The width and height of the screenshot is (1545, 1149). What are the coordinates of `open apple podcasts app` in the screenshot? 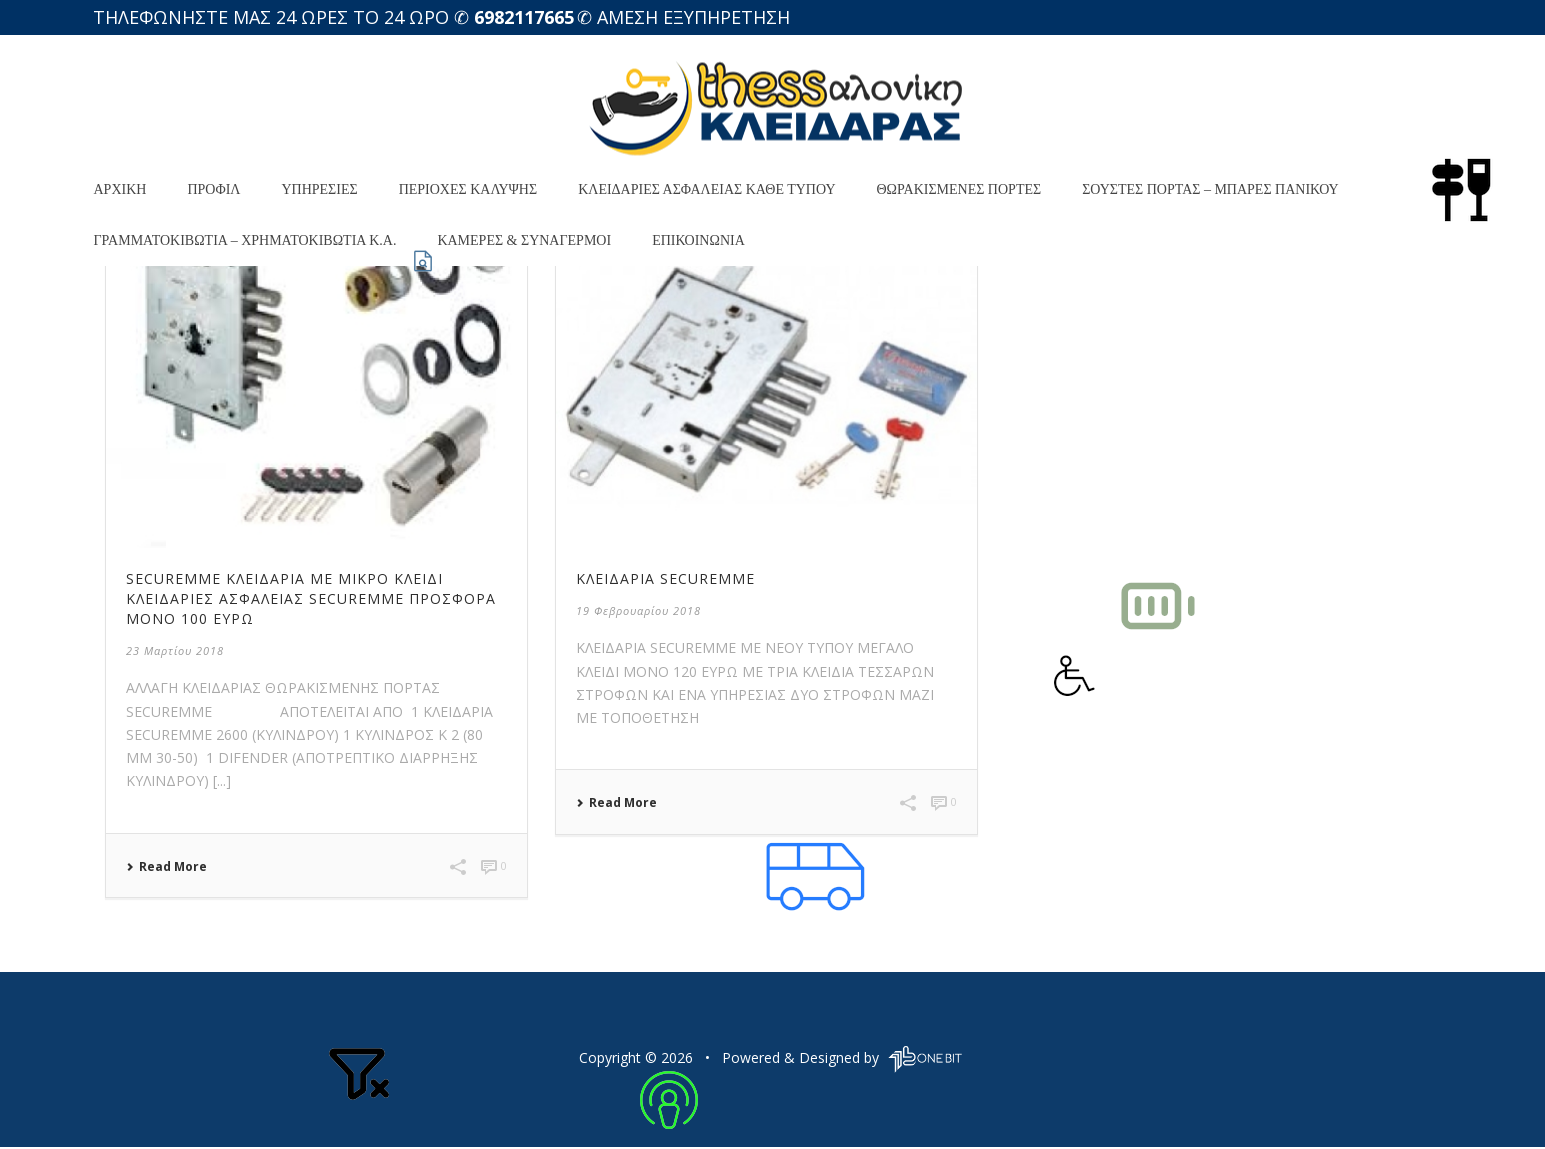 It's located at (669, 1100).